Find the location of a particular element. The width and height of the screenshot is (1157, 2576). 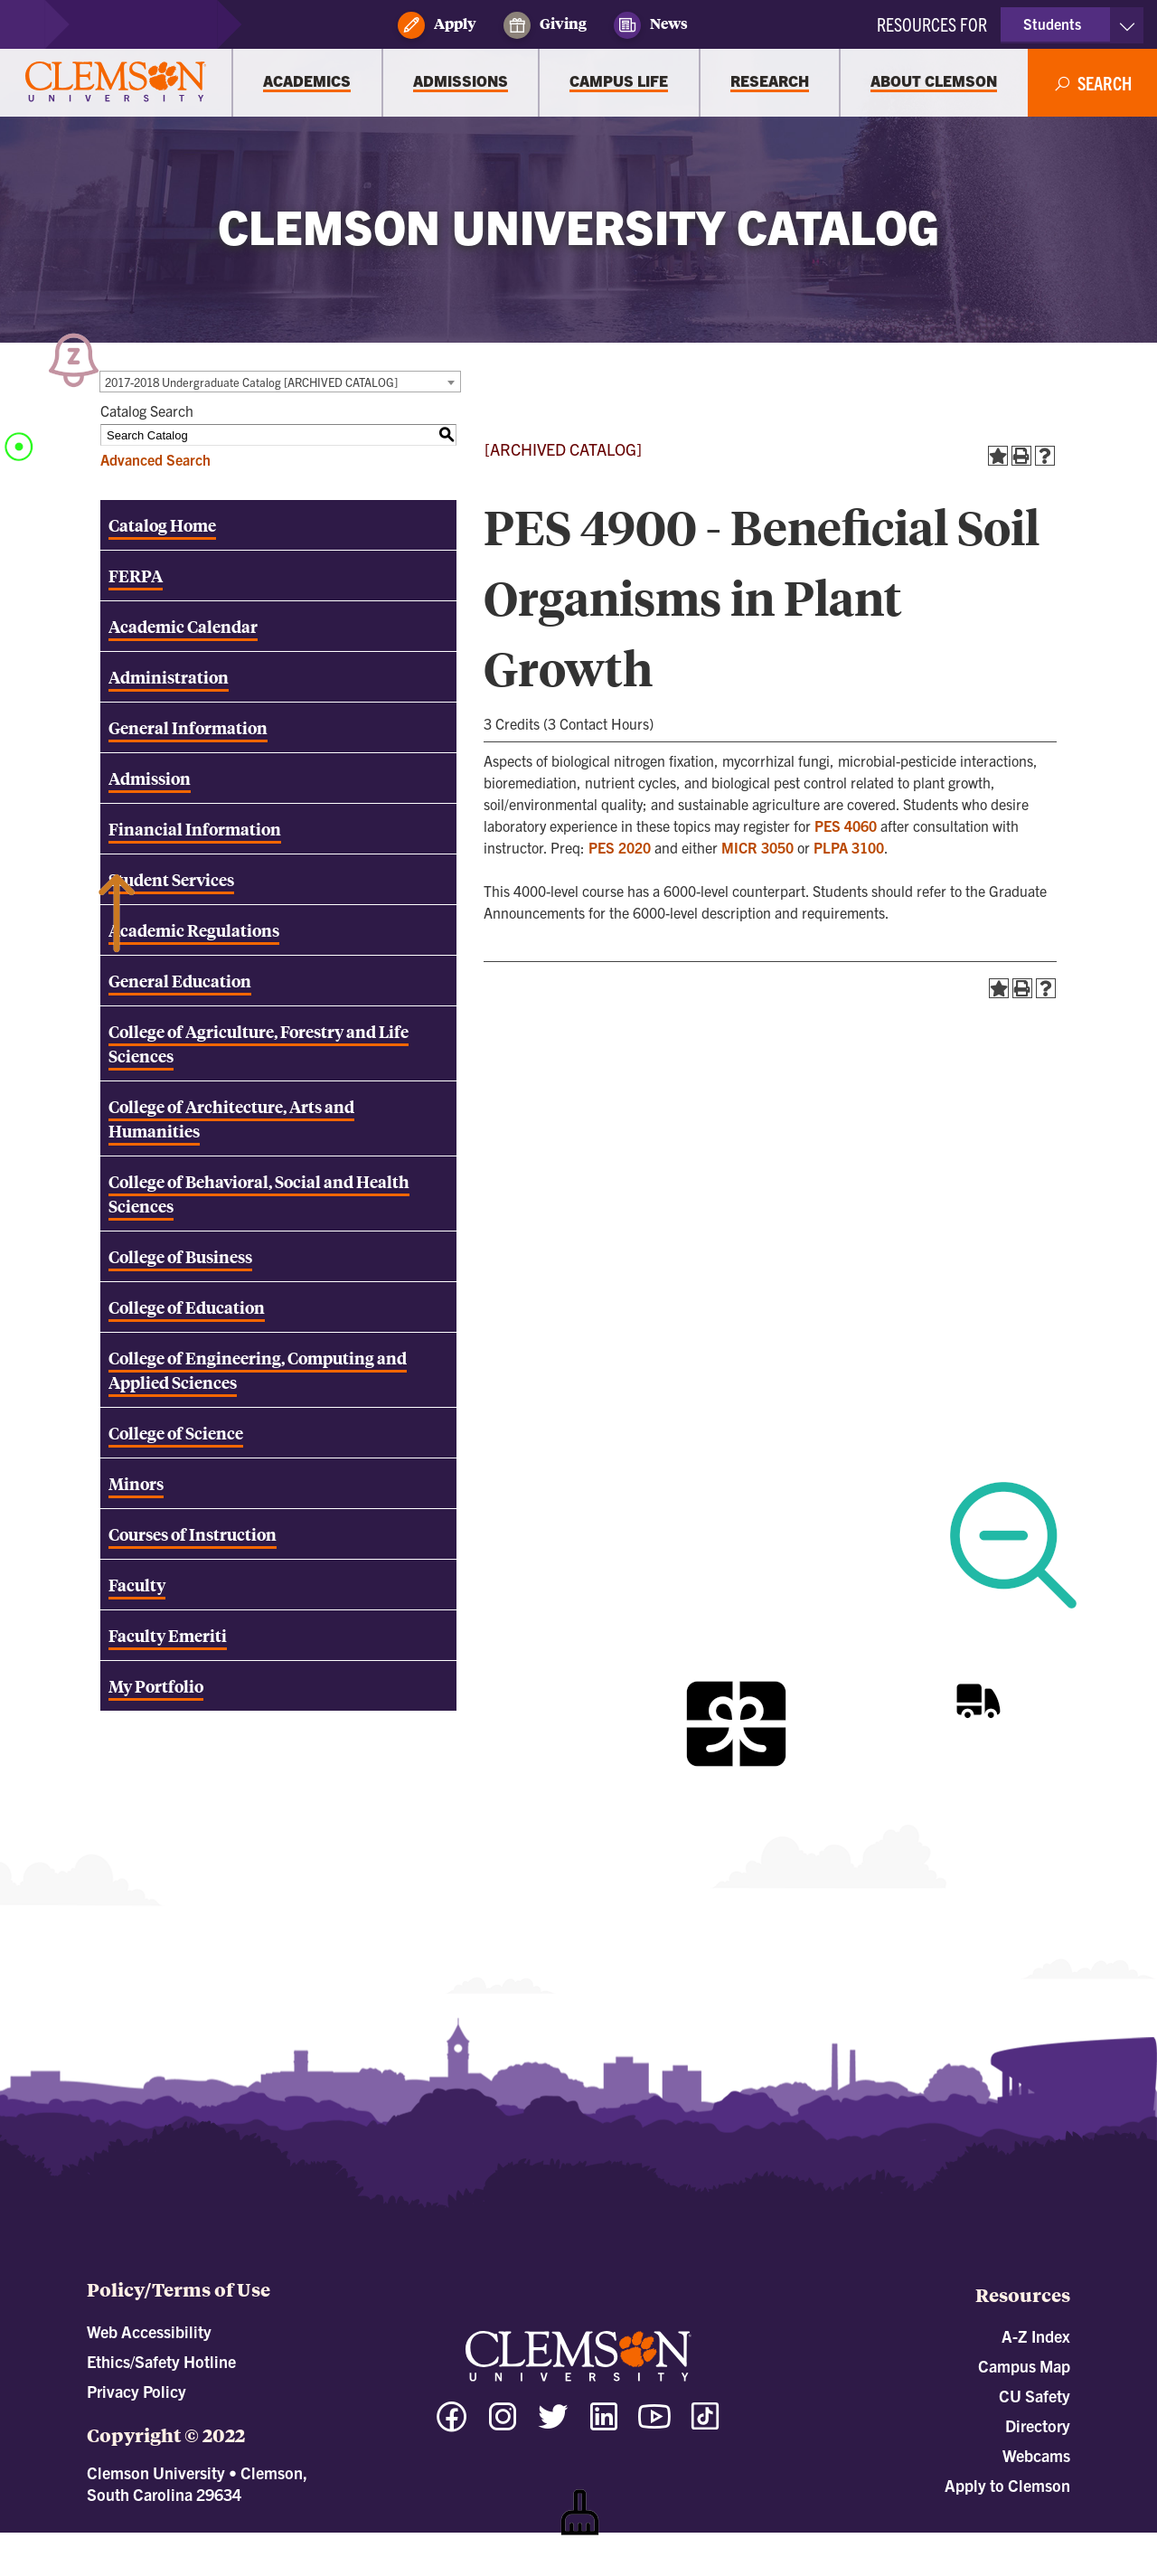

view or redeem a gift is located at coordinates (736, 1723).